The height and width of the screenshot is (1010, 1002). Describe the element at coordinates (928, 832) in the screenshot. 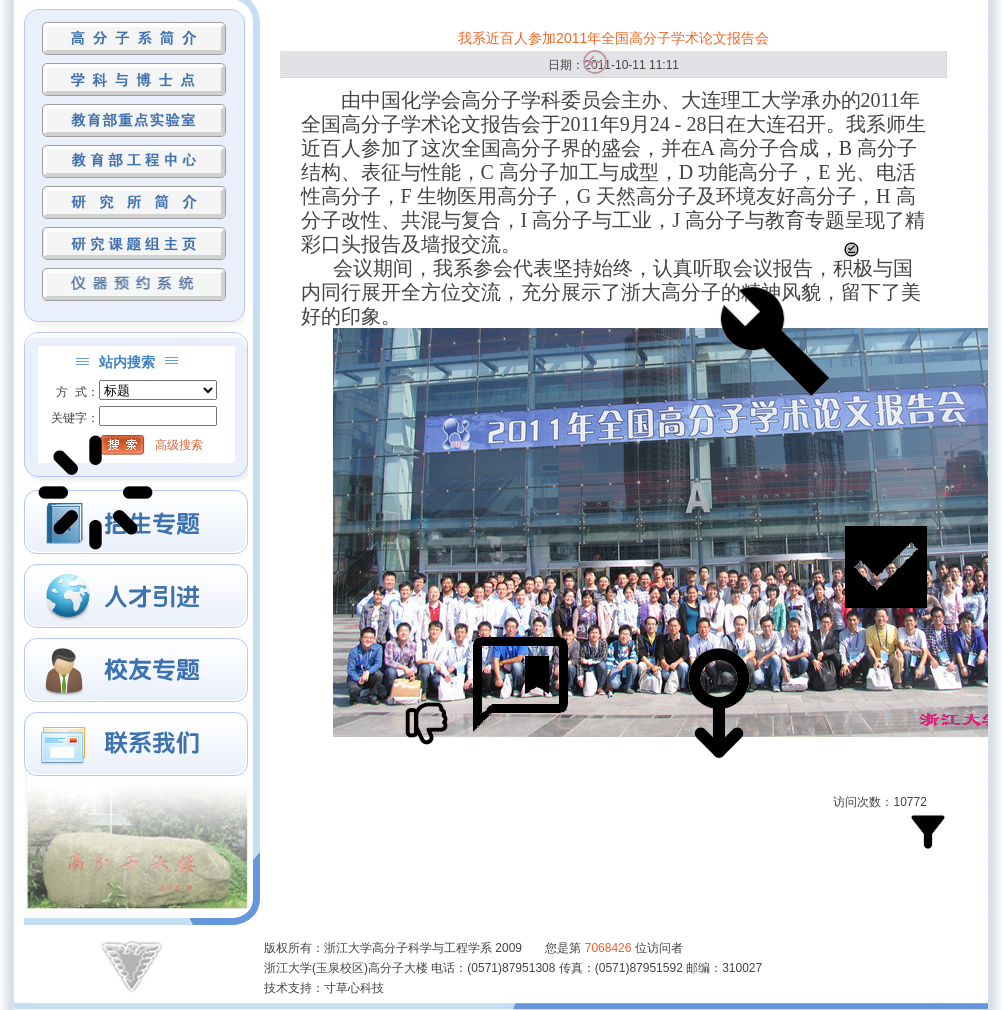

I see `filter or sort content` at that location.